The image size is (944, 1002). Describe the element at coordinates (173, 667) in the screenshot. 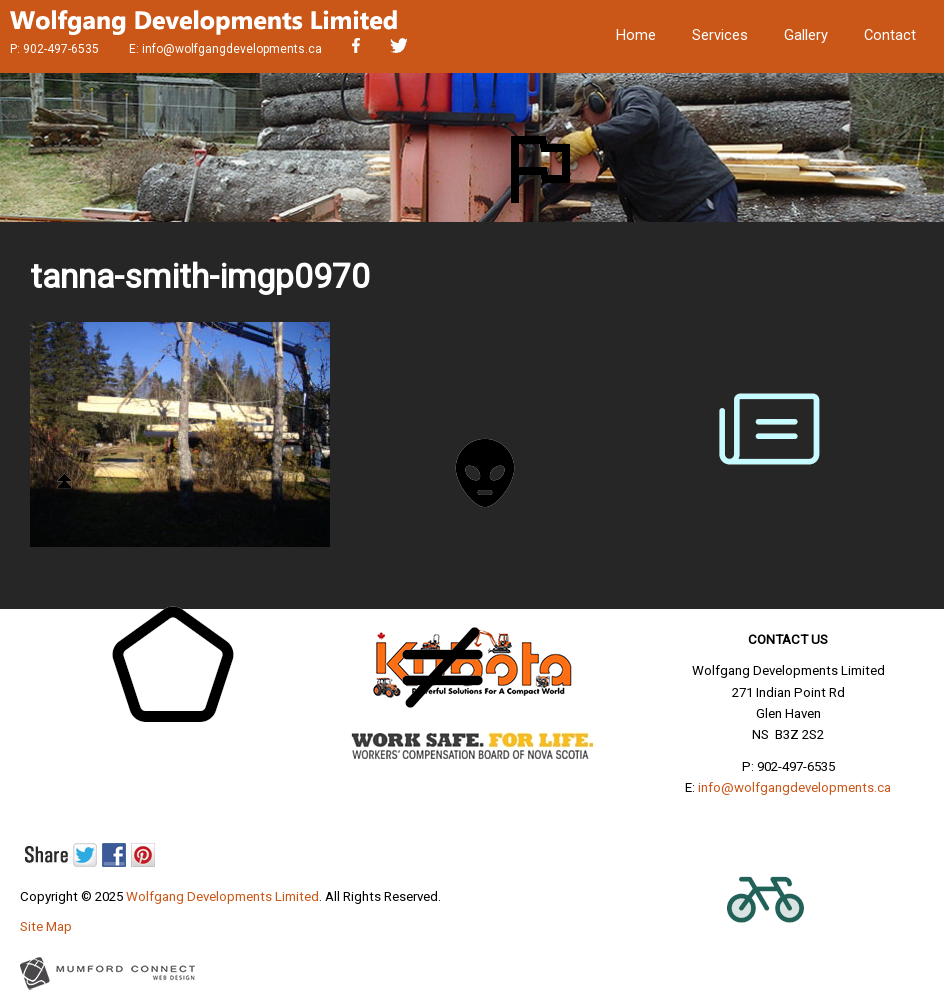

I see `select pentagon shape tool` at that location.